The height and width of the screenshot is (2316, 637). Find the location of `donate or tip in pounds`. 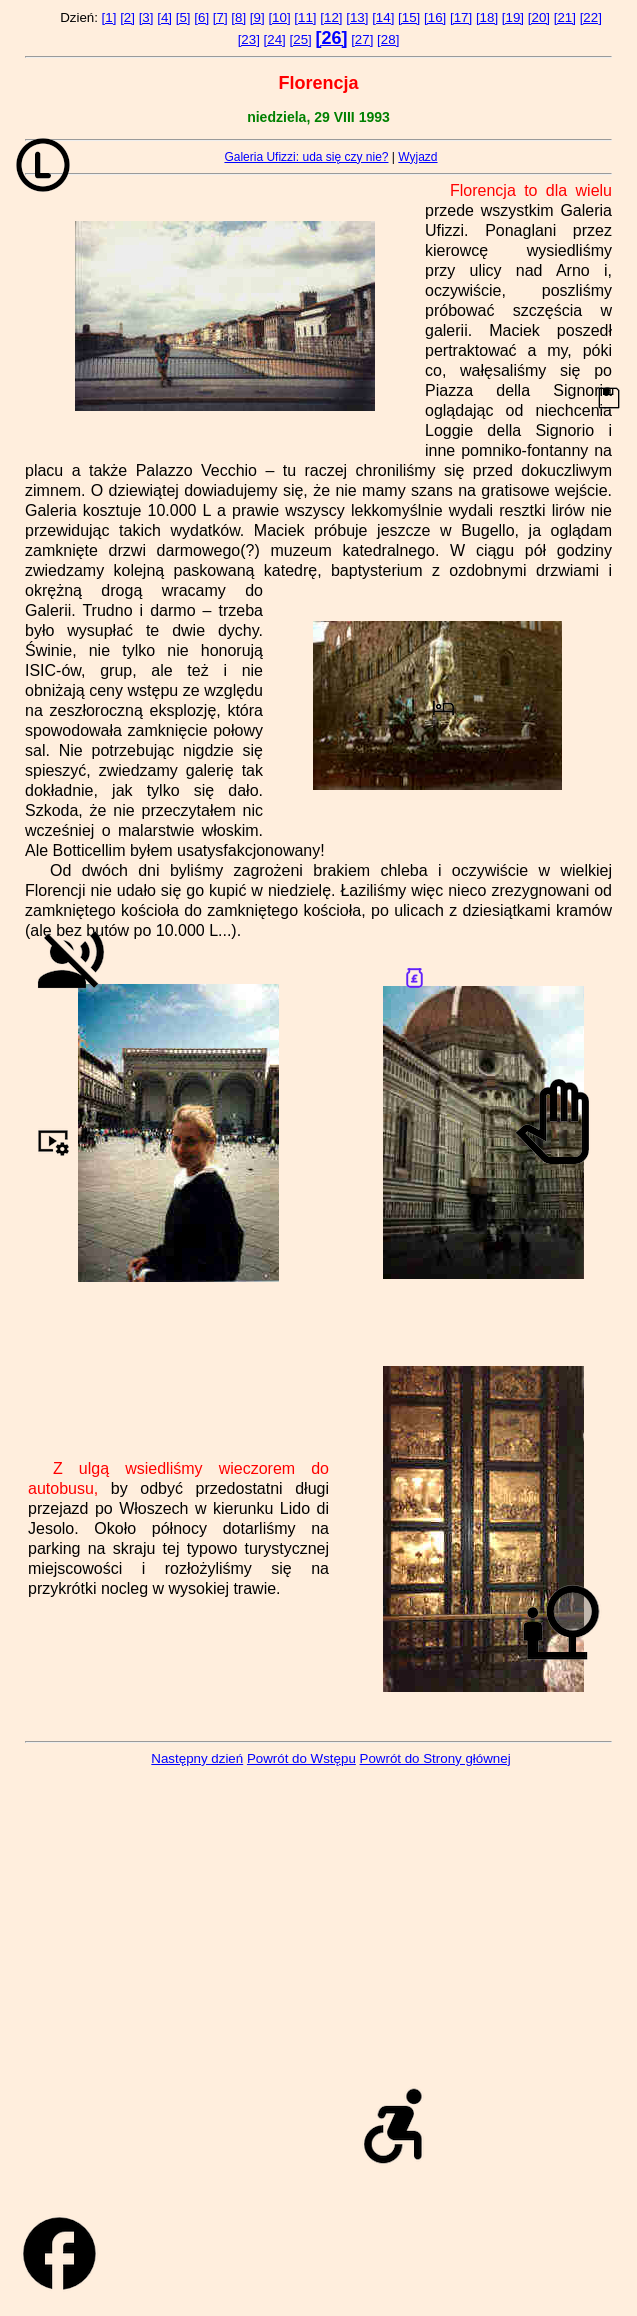

donate or tip in pounds is located at coordinates (414, 977).